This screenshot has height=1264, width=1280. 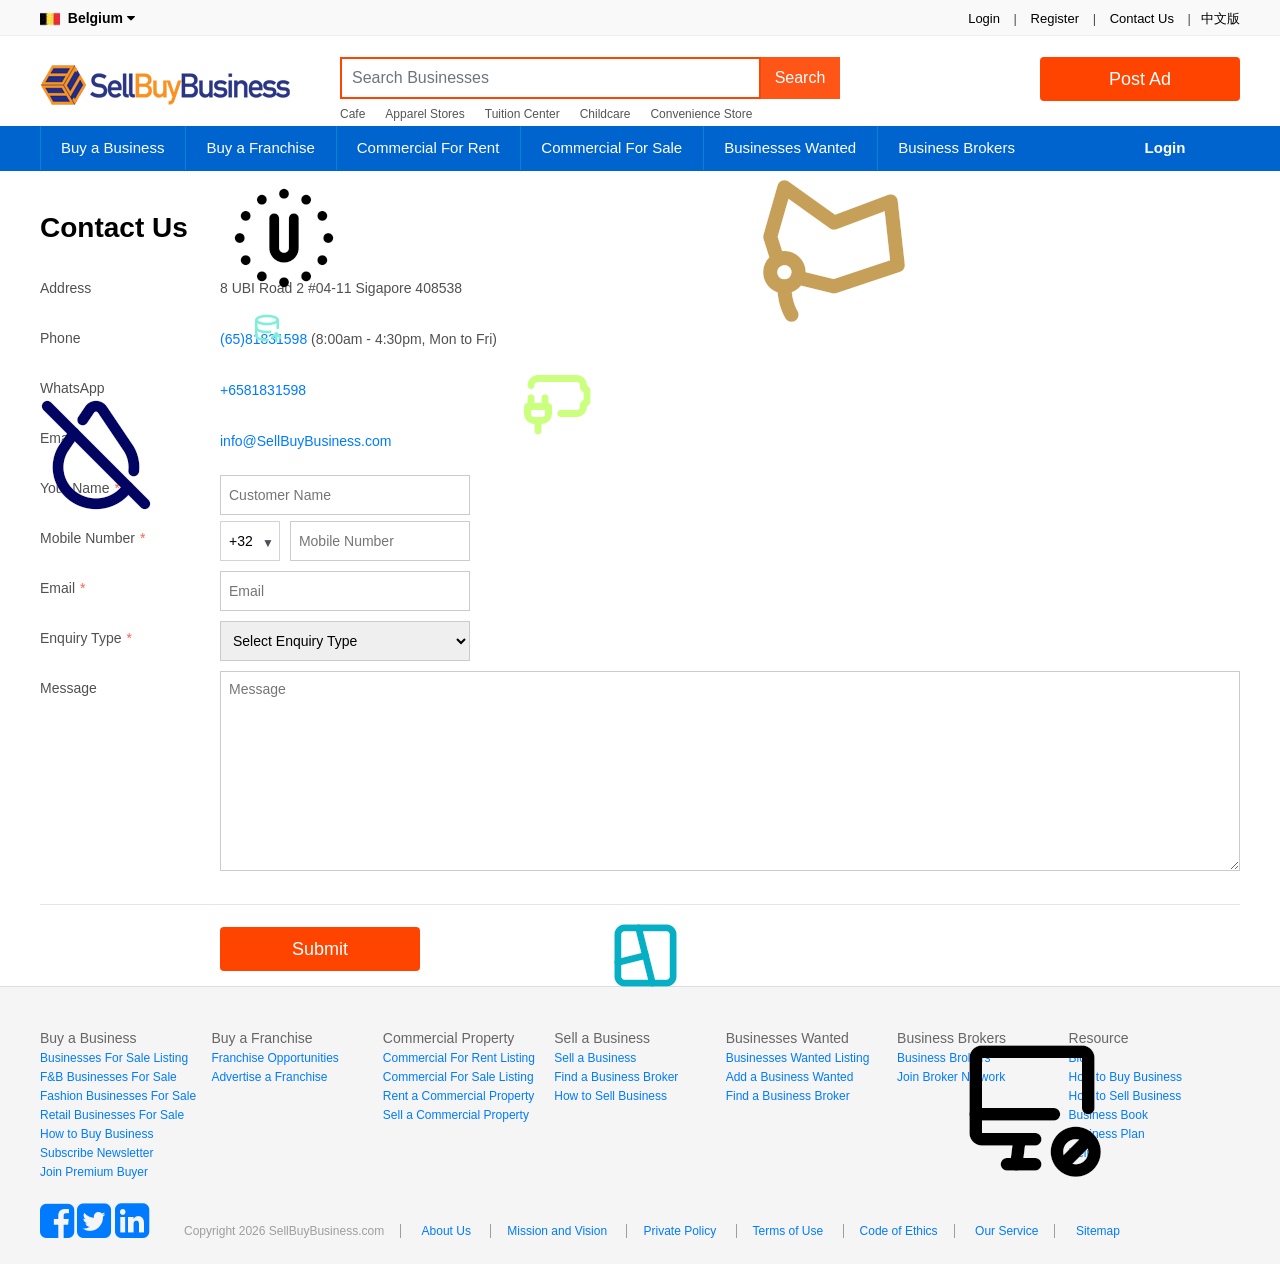 What do you see at coordinates (267, 328) in the screenshot?
I see `import data into database` at bounding box center [267, 328].